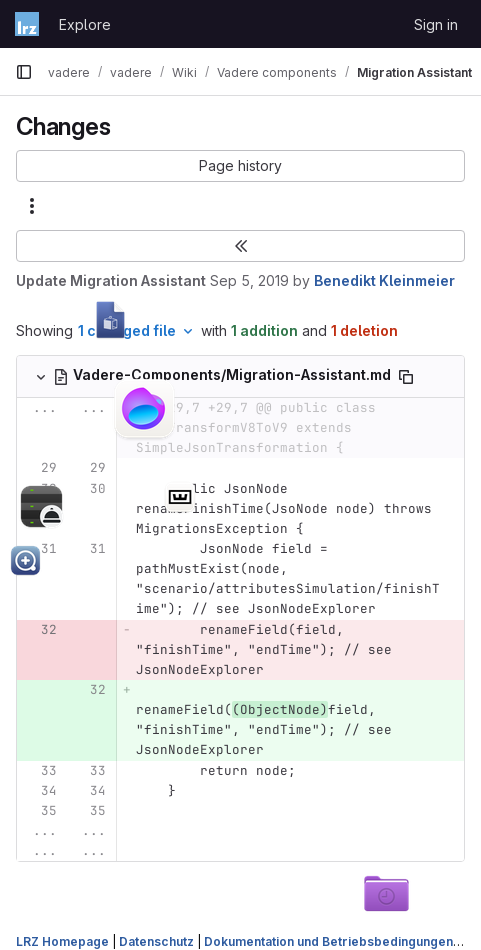 Image resolution: width=481 pixels, height=950 pixels. What do you see at coordinates (386, 893) in the screenshot?
I see `access temporary files folder` at bounding box center [386, 893].